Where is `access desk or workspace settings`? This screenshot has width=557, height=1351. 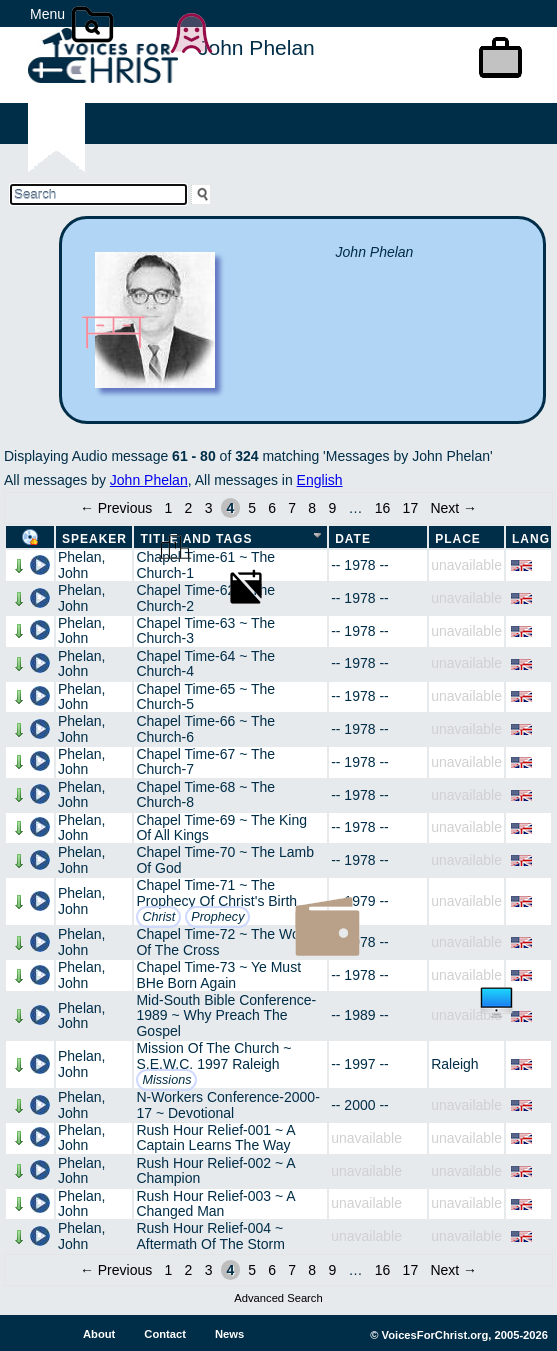 access desk or workspace settings is located at coordinates (113, 331).